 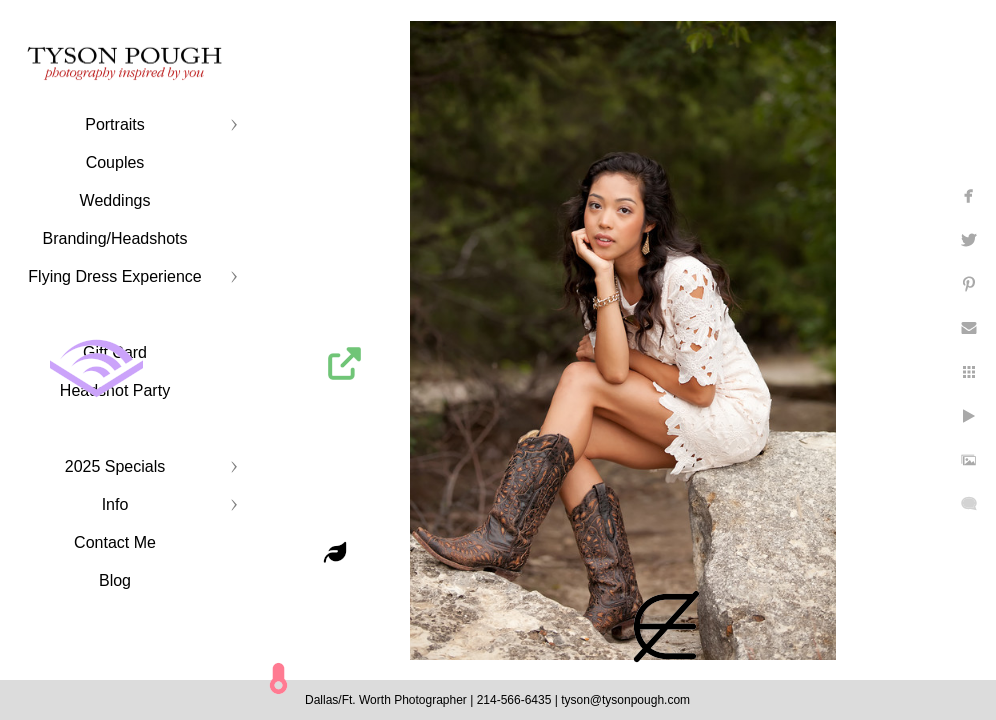 I want to click on indicates item is not part of a set or group, so click(x=666, y=626).